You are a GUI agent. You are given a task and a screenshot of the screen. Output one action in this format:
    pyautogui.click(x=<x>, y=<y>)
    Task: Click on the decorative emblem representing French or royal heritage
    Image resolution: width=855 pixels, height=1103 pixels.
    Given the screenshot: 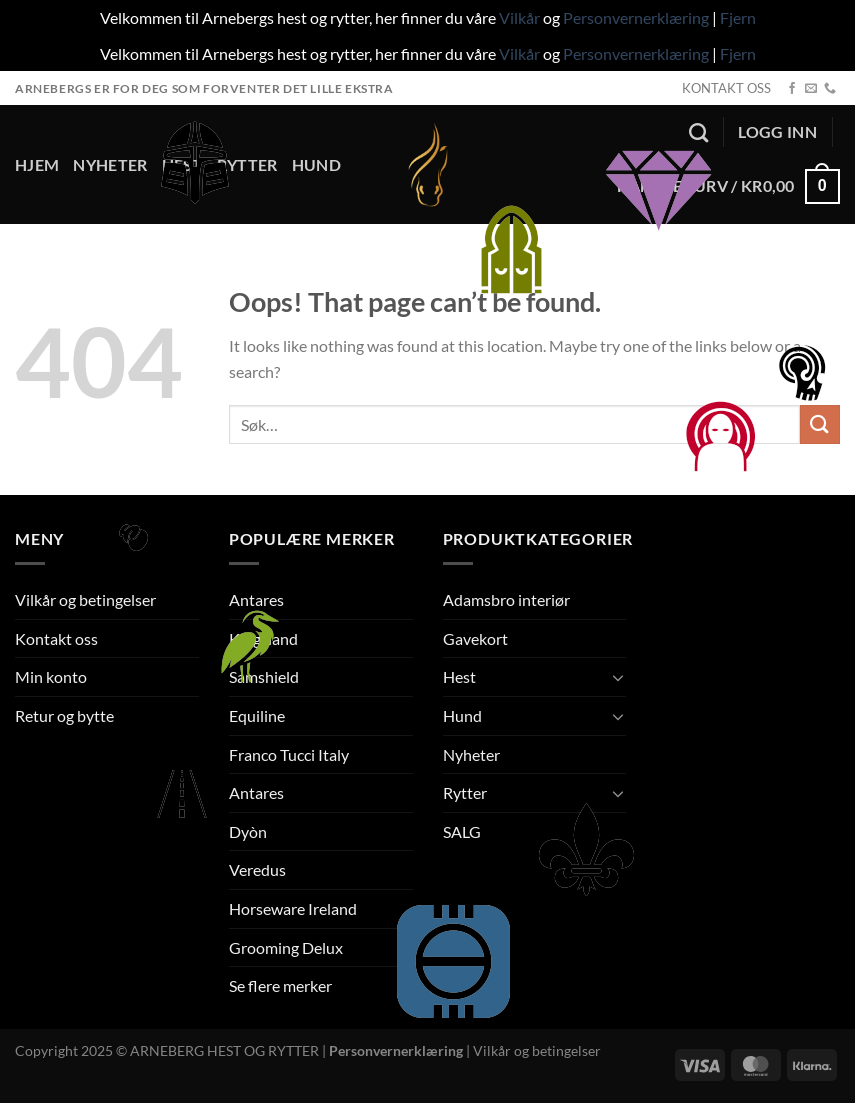 What is the action you would take?
    pyautogui.click(x=586, y=849)
    